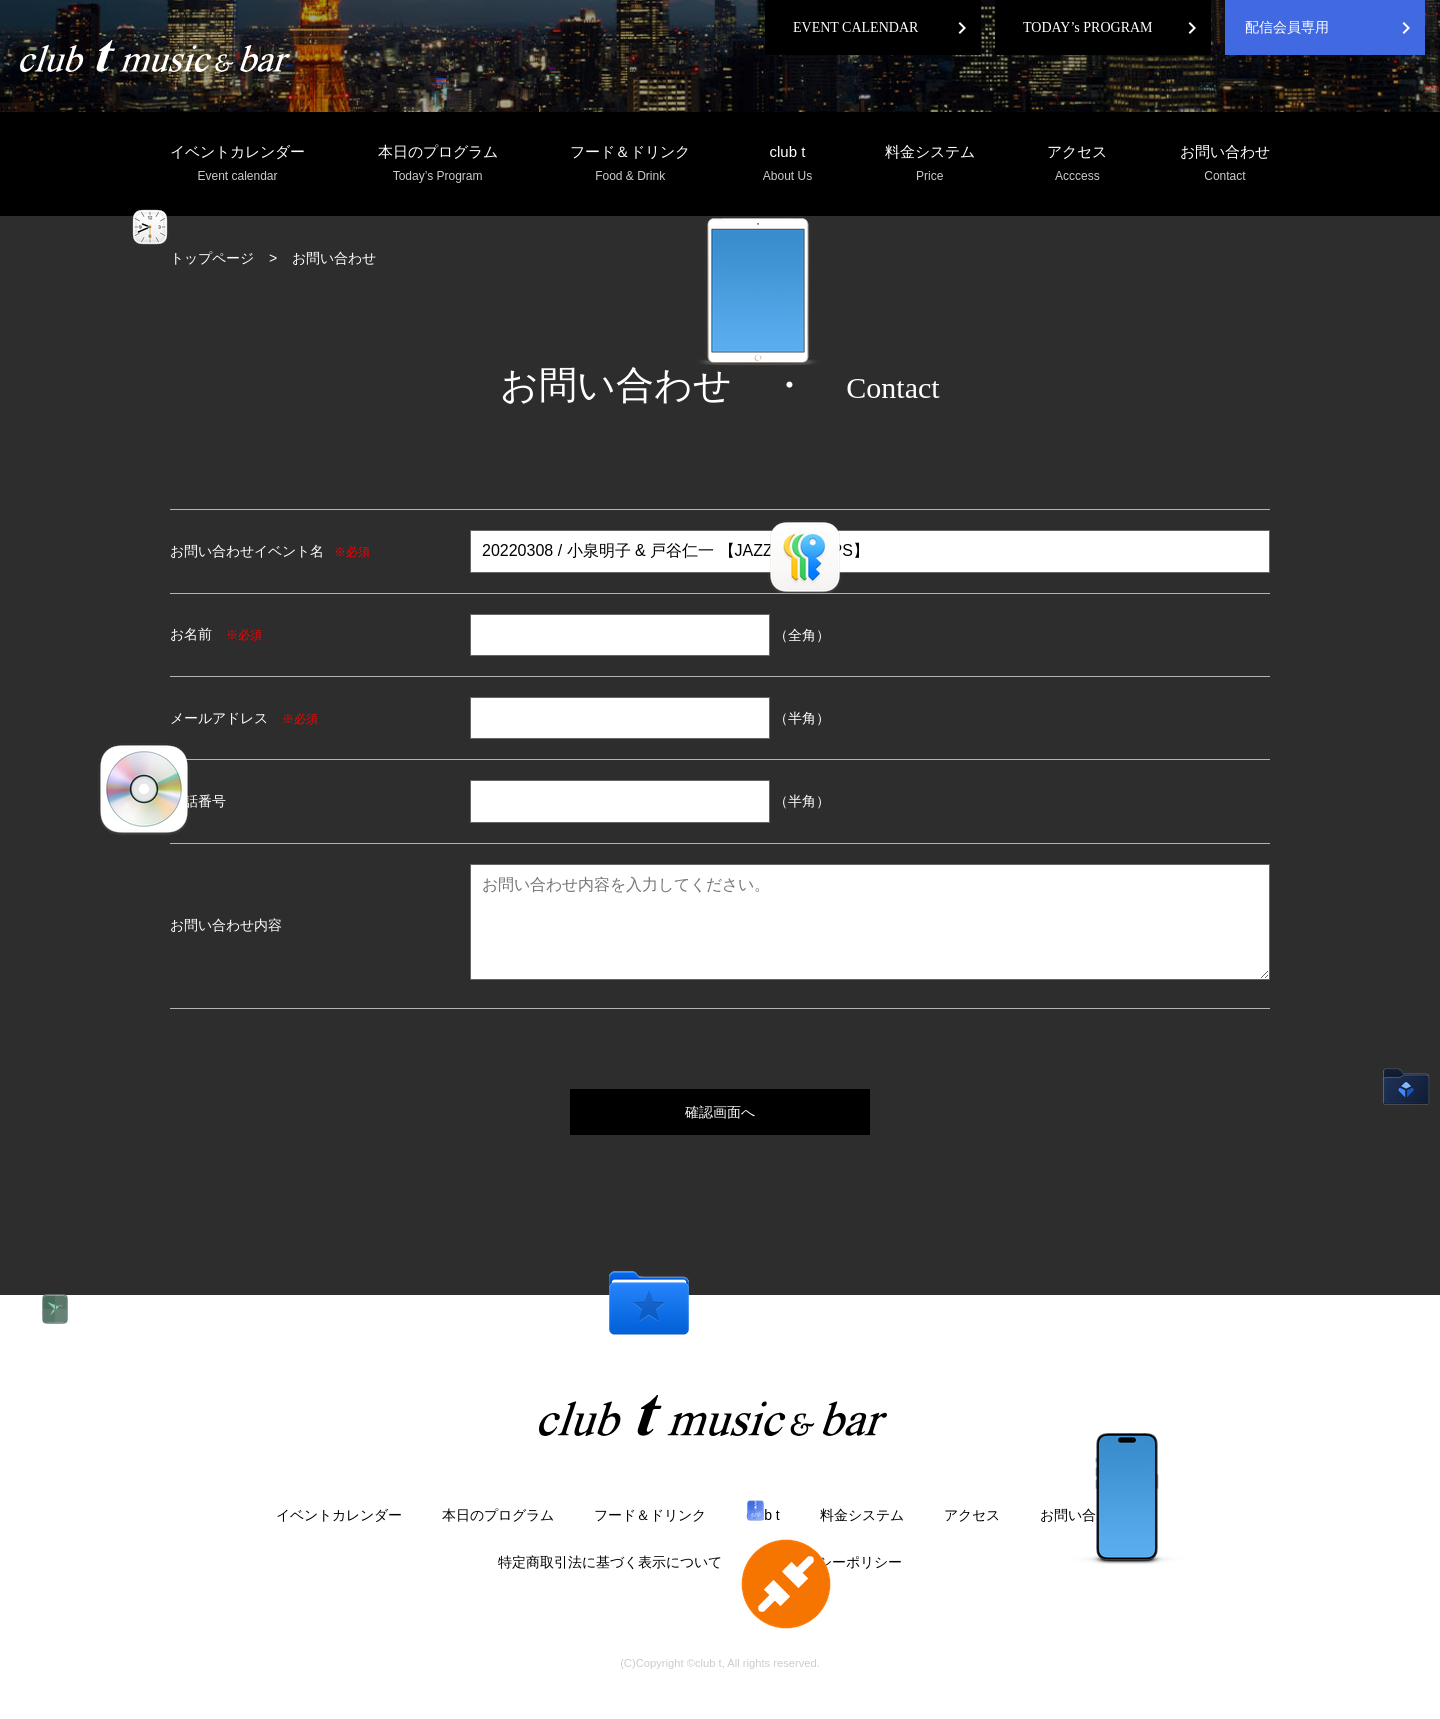 The height and width of the screenshot is (1719, 1440). Describe the element at coordinates (55, 1309) in the screenshot. I see `snap application package file` at that location.